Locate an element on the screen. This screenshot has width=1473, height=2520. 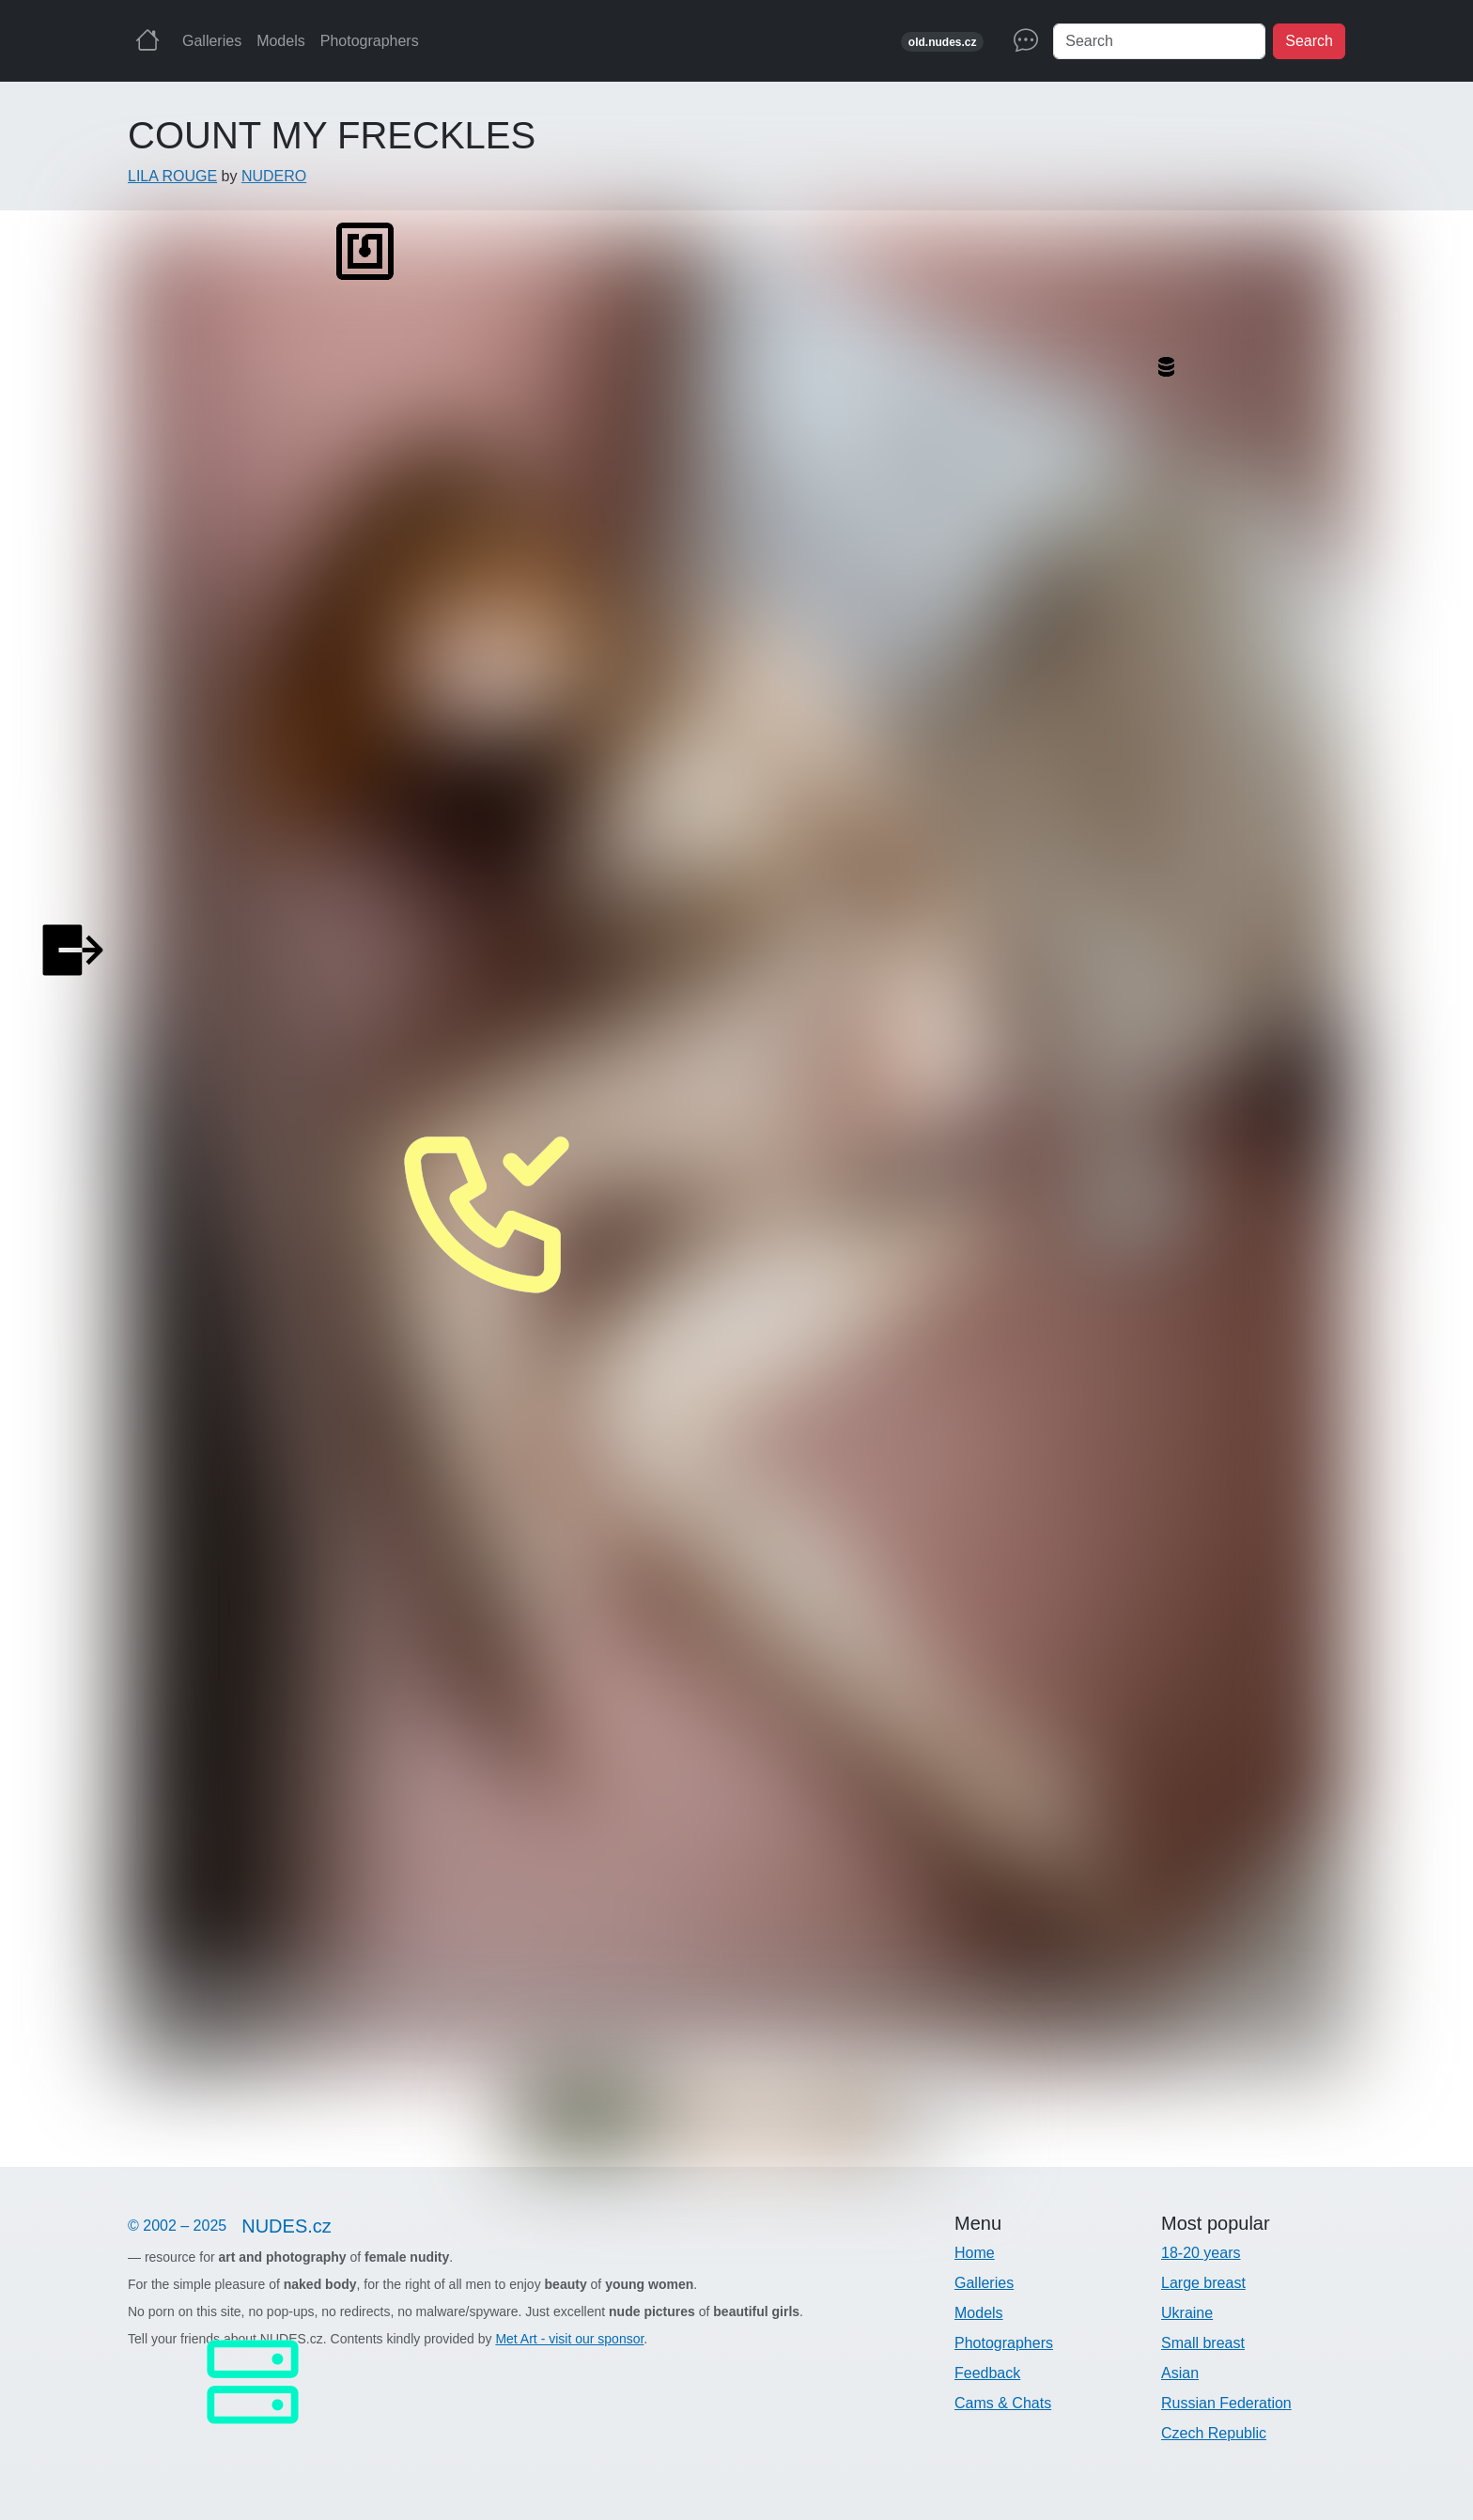
call completed successfully is located at coordinates (487, 1211).